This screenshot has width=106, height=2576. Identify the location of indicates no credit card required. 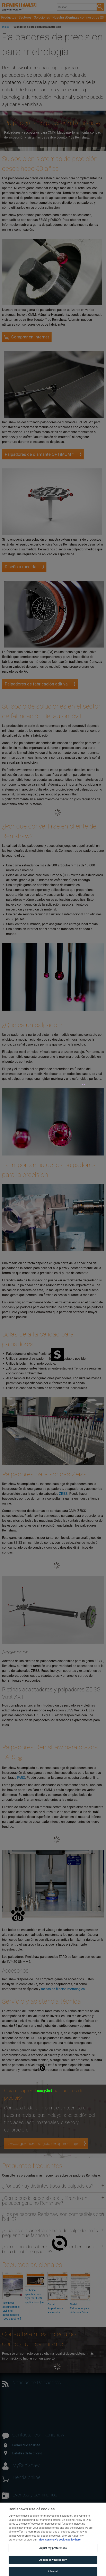
(62, 609).